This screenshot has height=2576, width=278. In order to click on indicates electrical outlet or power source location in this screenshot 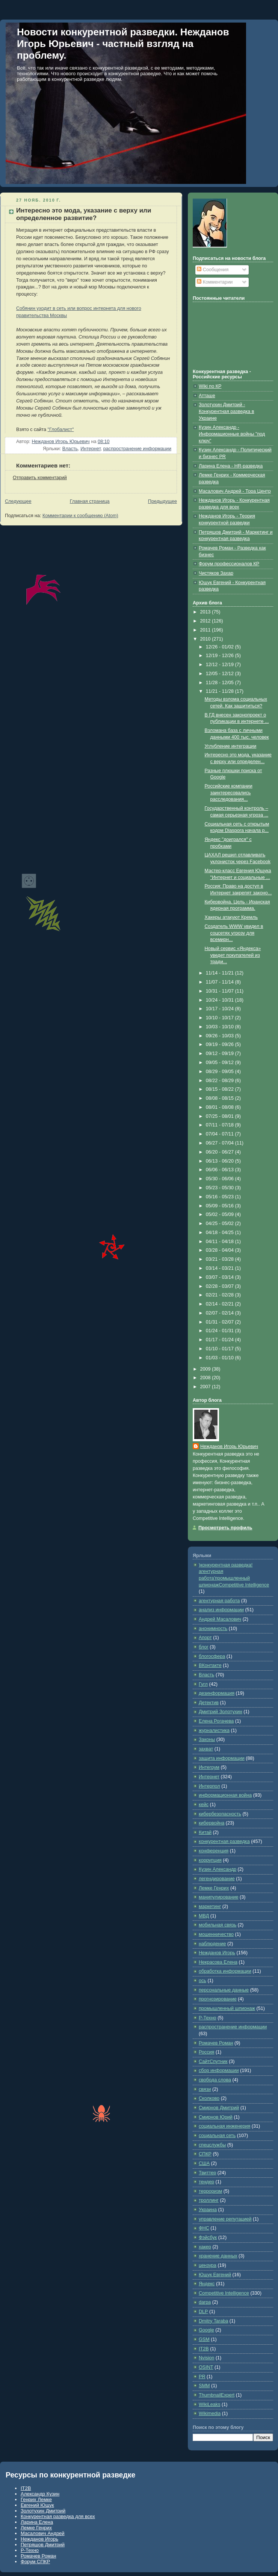, I will do `click(29, 881)`.